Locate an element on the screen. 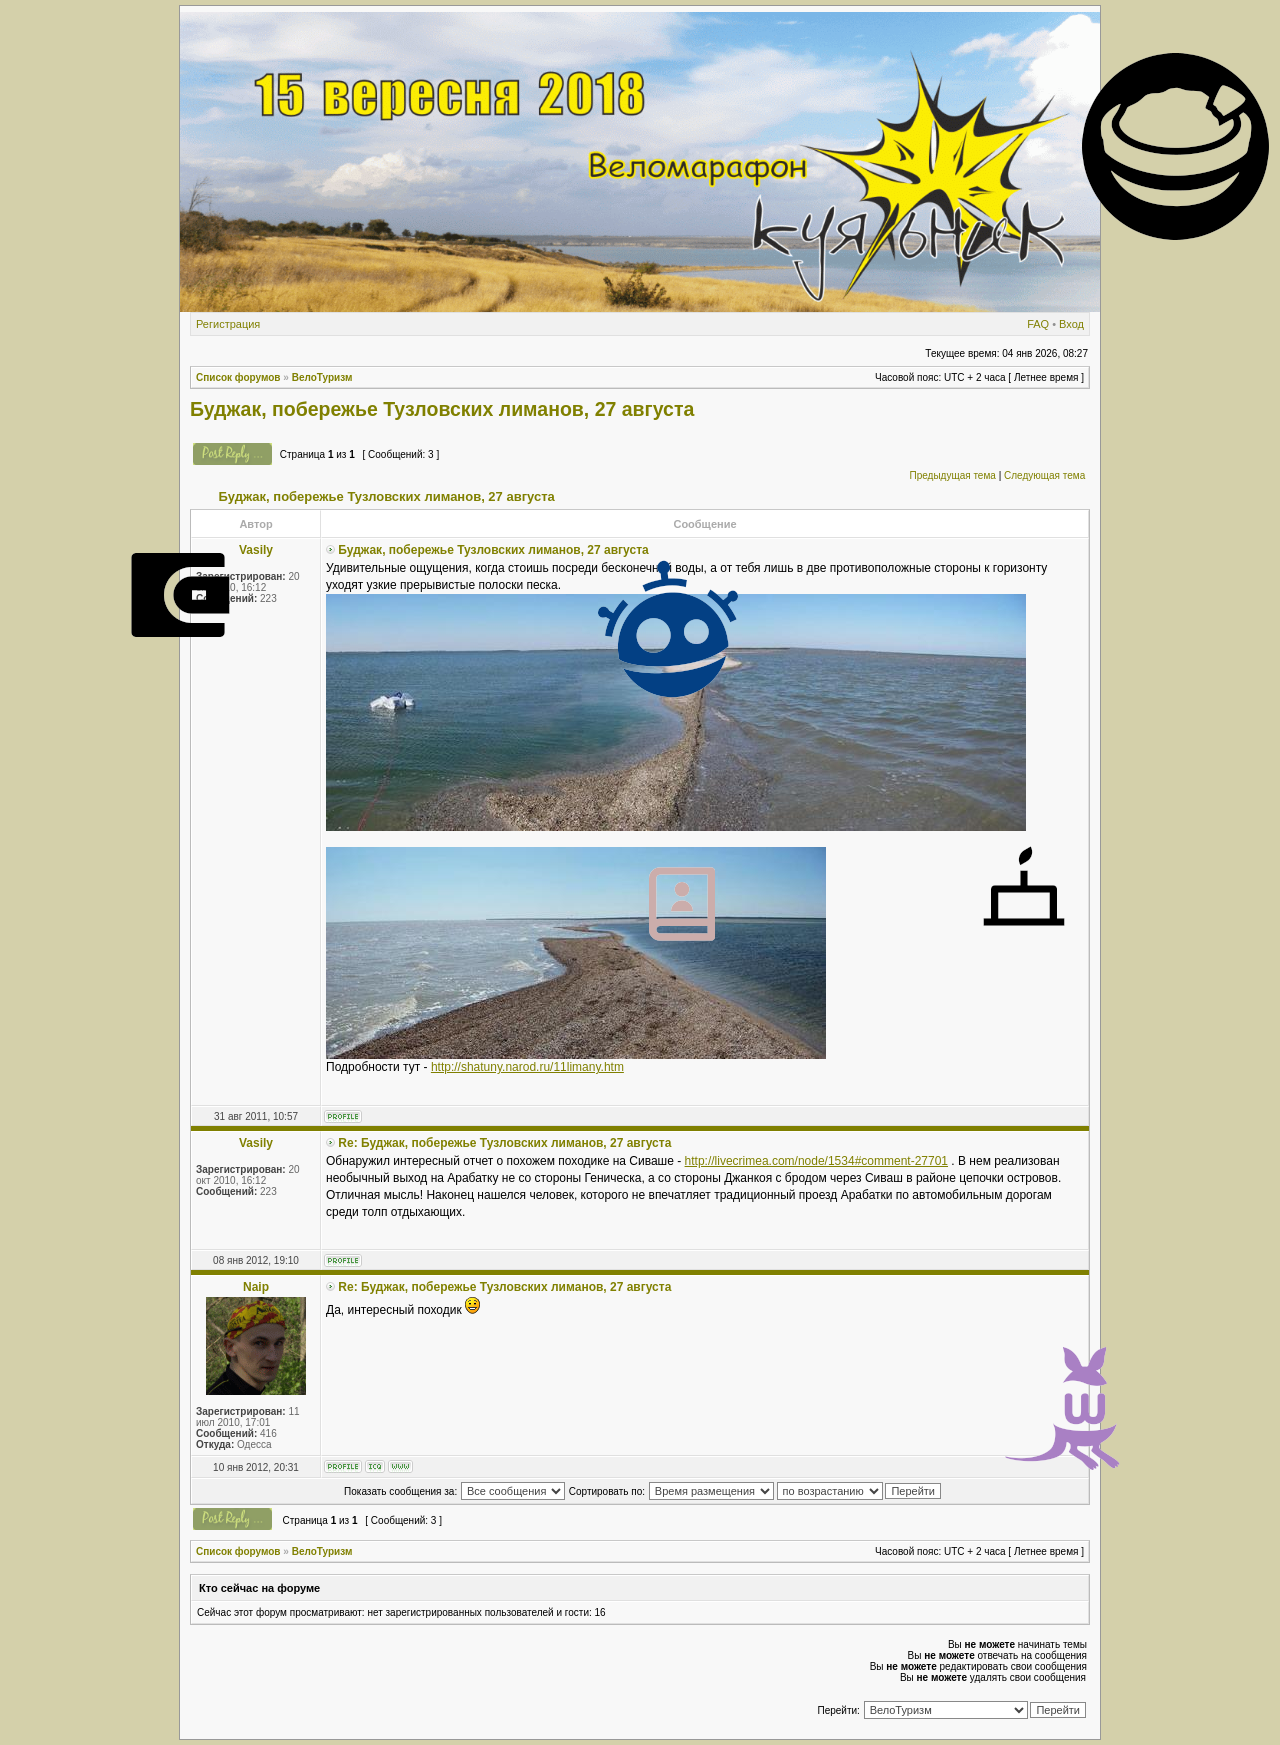 This screenshot has height=1745, width=1280. visit freepik website is located at coordinates (668, 629).